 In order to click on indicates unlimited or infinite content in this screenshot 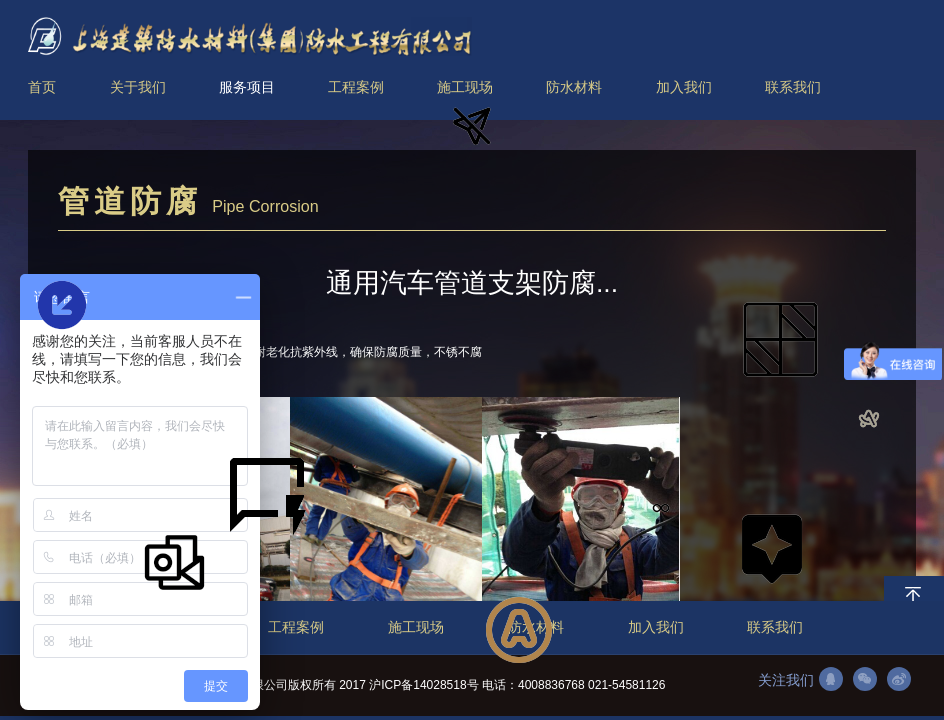, I will do `click(661, 508)`.